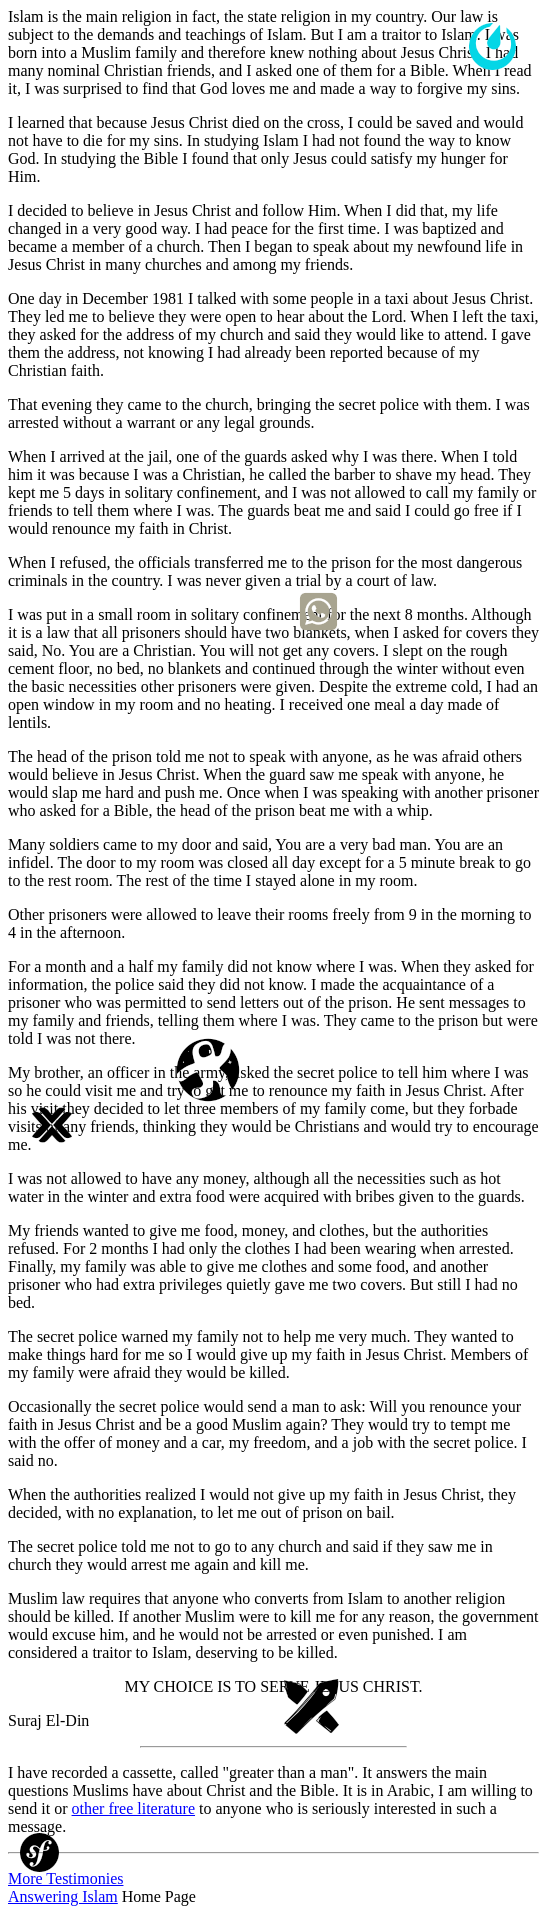 The width and height of the screenshot is (547, 1922). I want to click on open proxmox virtual environment dashboard, so click(52, 1125).